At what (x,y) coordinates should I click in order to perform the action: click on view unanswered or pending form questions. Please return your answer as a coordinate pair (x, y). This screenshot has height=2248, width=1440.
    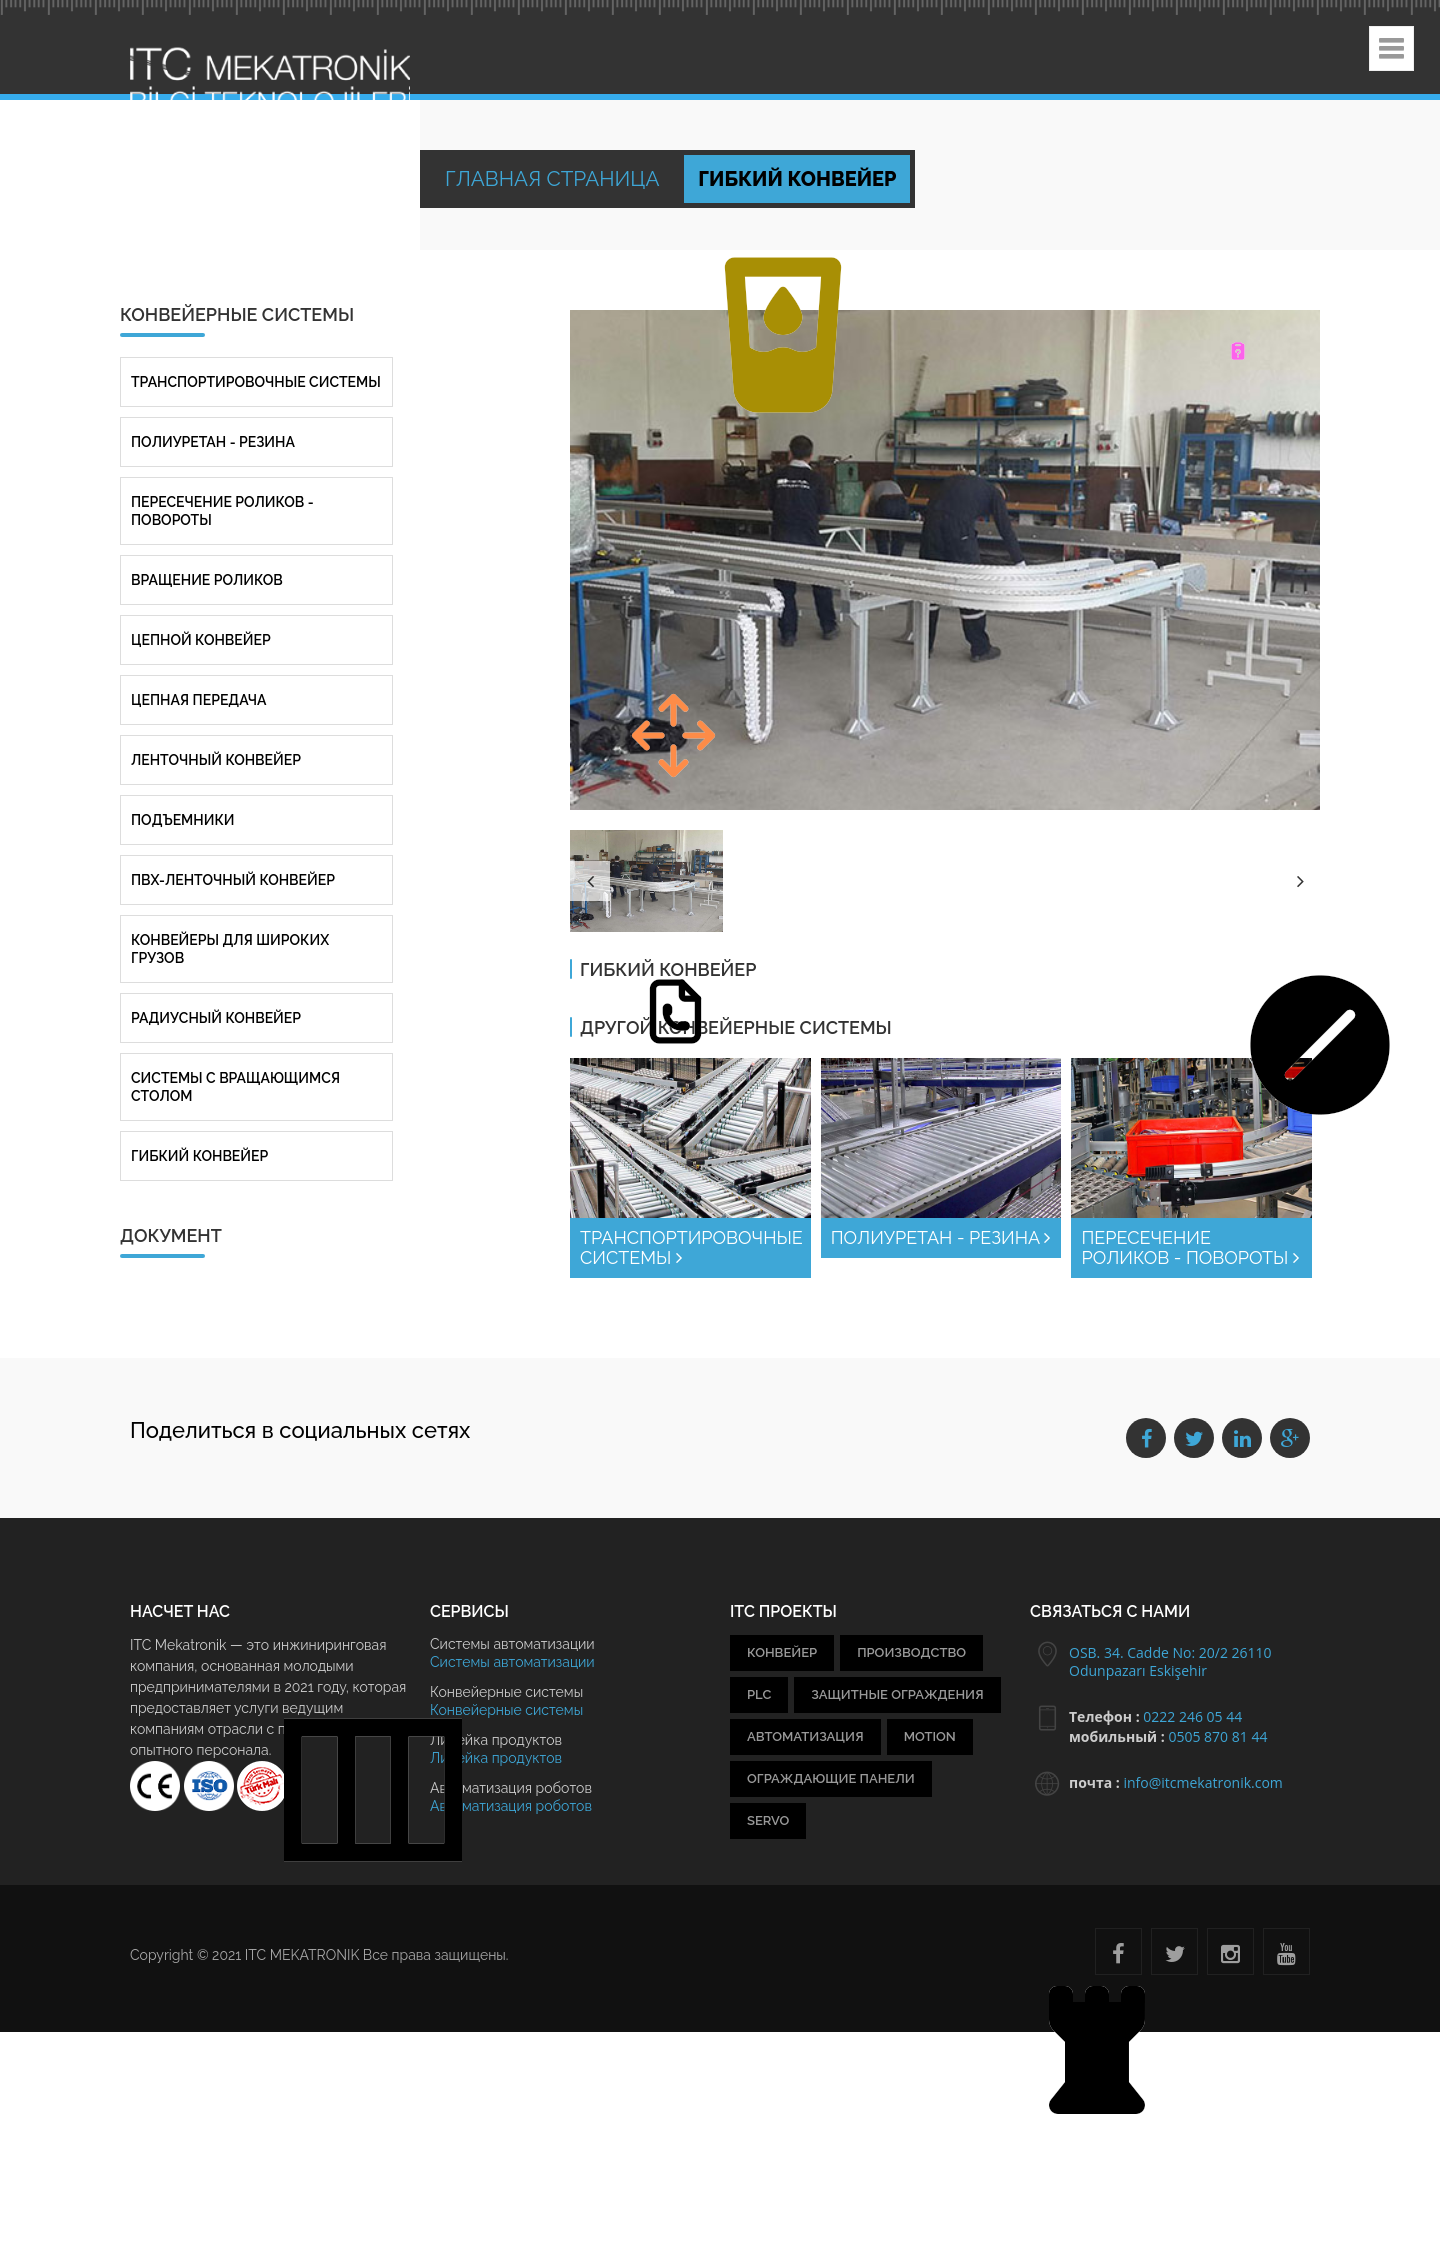
    Looking at the image, I should click on (1238, 351).